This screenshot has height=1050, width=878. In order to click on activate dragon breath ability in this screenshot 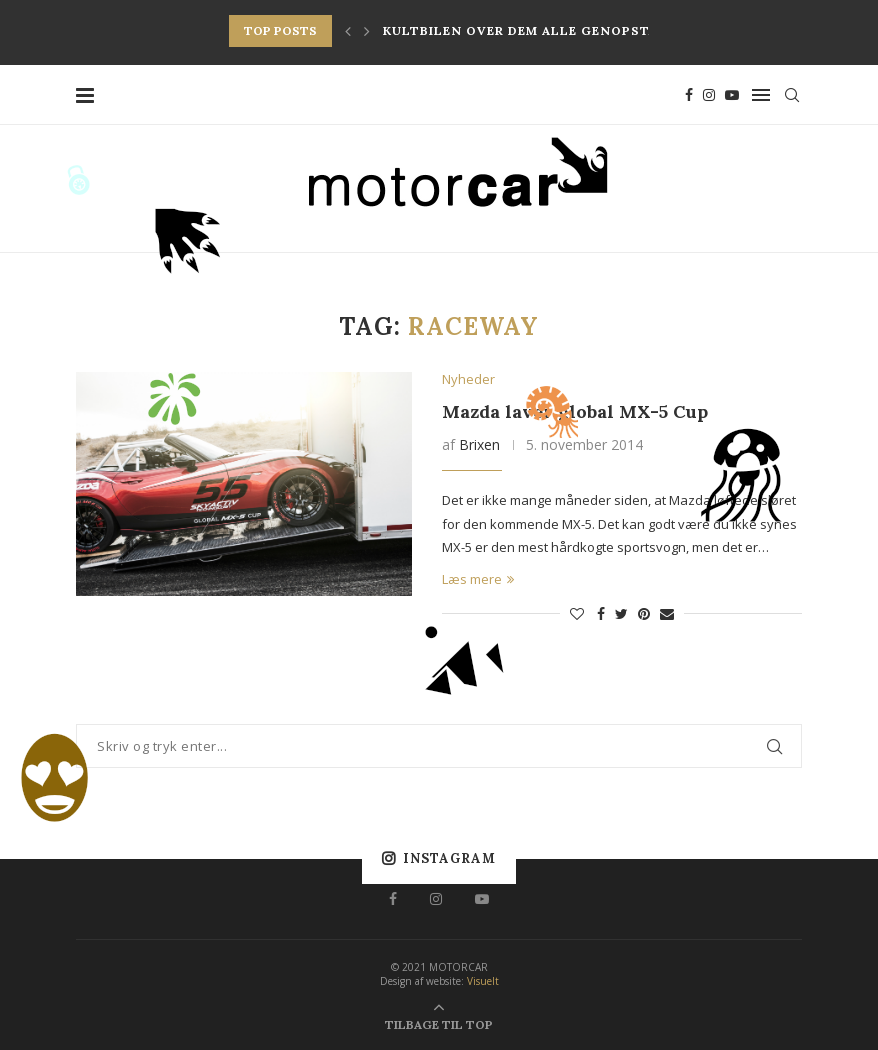, I will do `click(579, 165)`.